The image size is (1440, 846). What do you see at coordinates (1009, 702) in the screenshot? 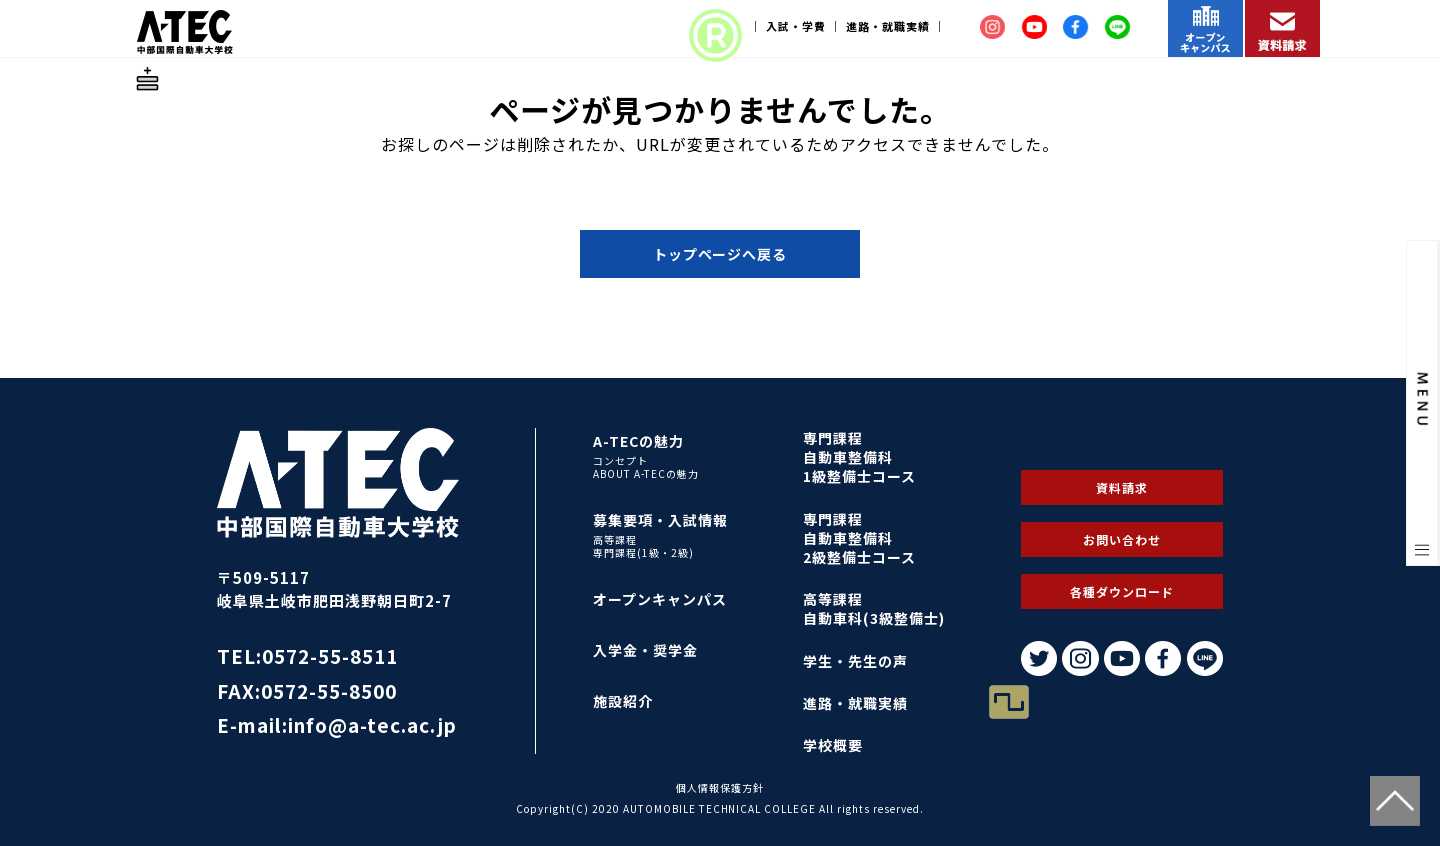
I see `toggle square wave audio signal` at bounding box center [1009, 702].